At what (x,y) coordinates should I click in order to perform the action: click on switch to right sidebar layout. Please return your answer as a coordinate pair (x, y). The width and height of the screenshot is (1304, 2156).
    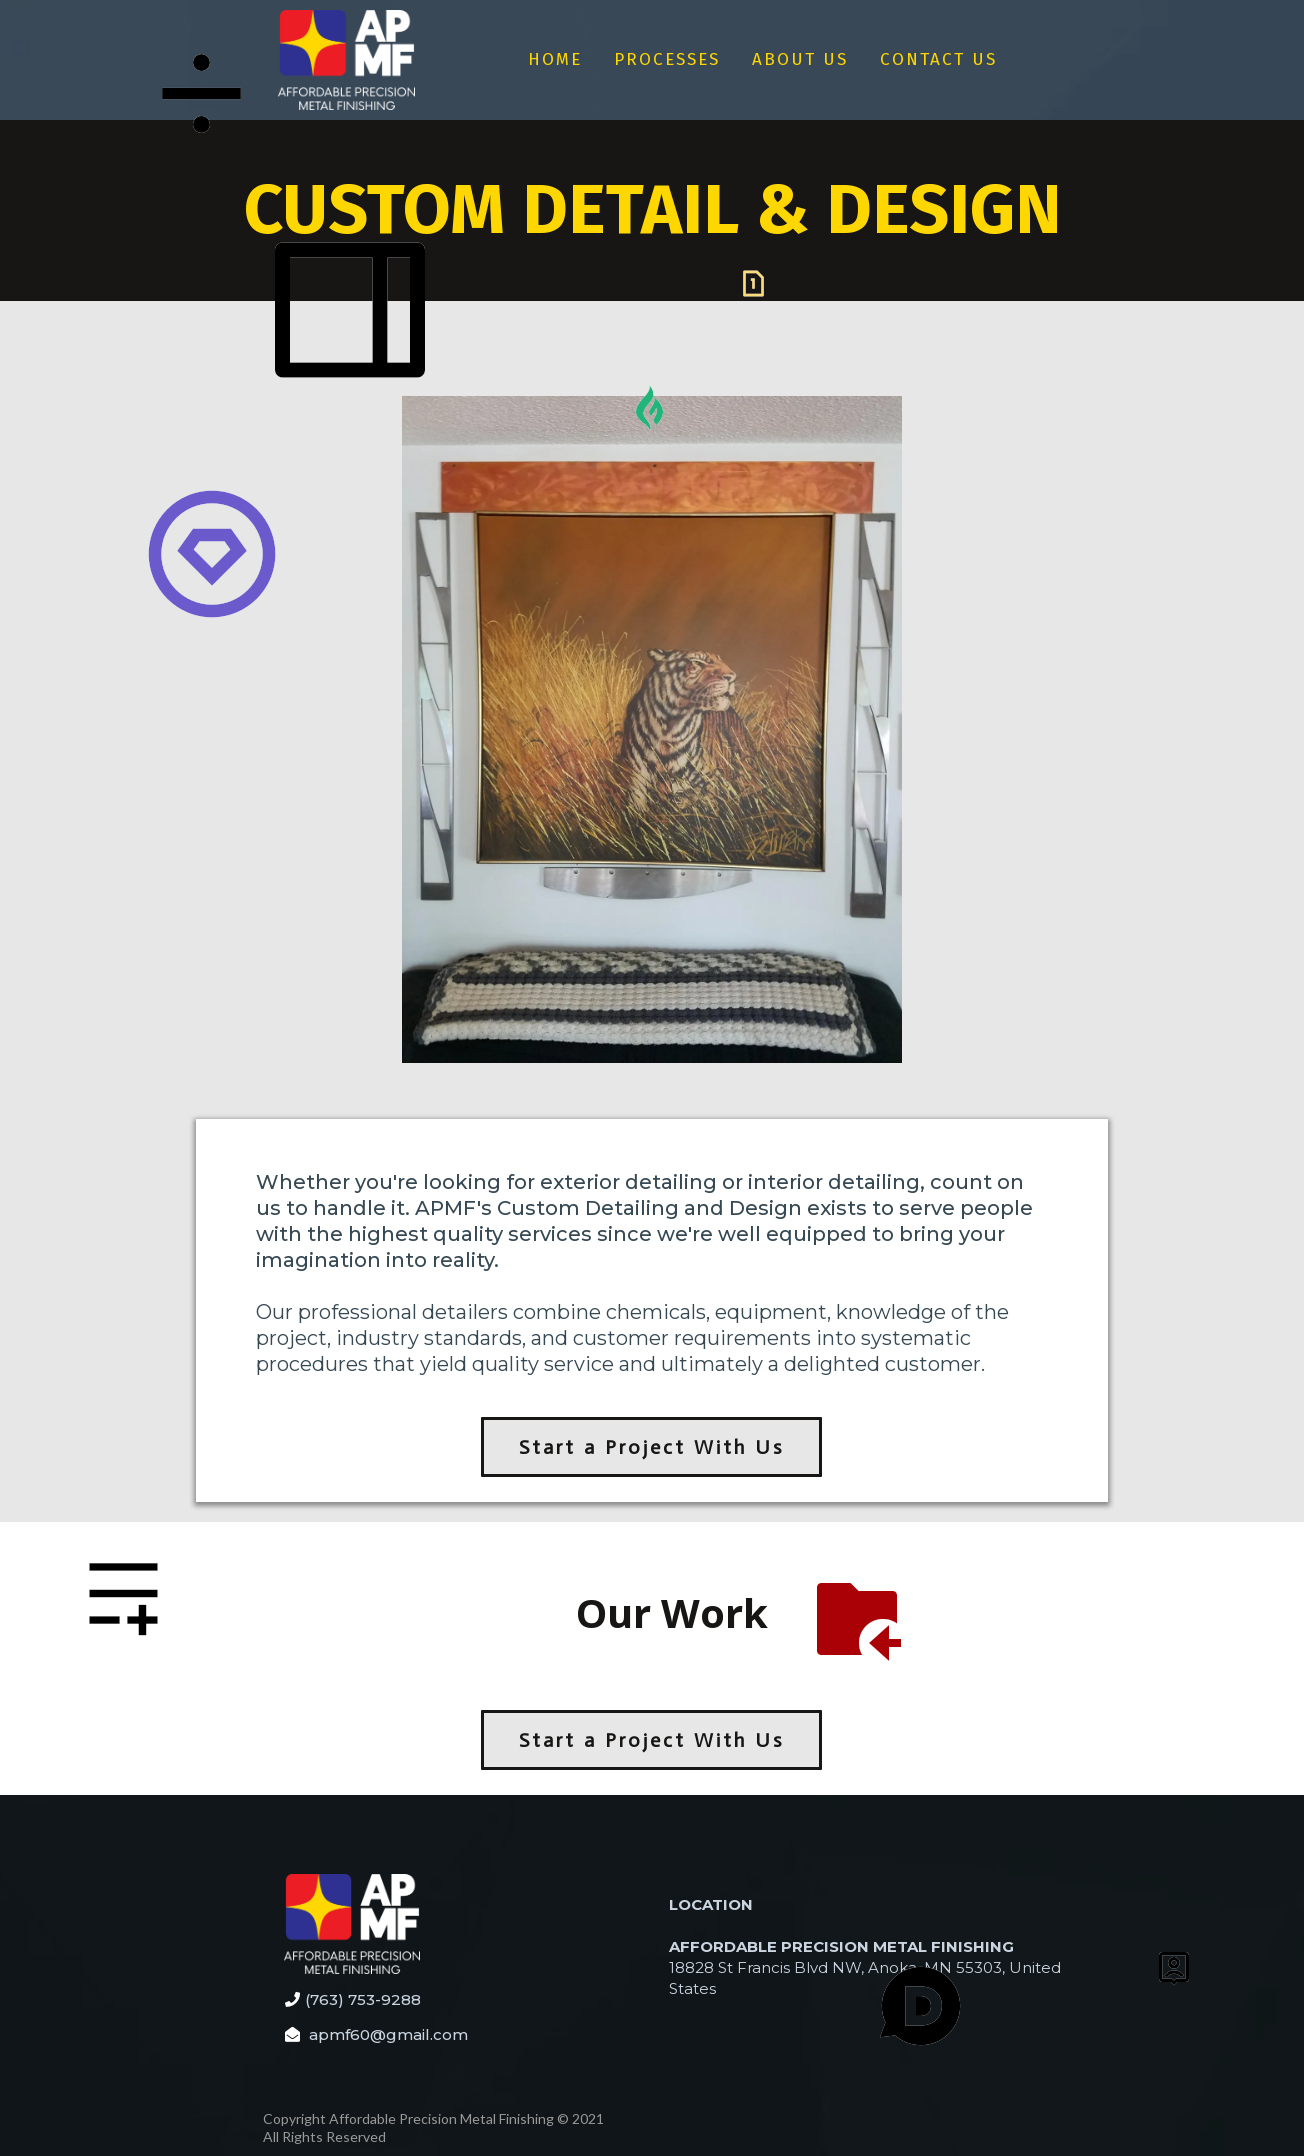
    Looking at the image, I should click on (350, 310).